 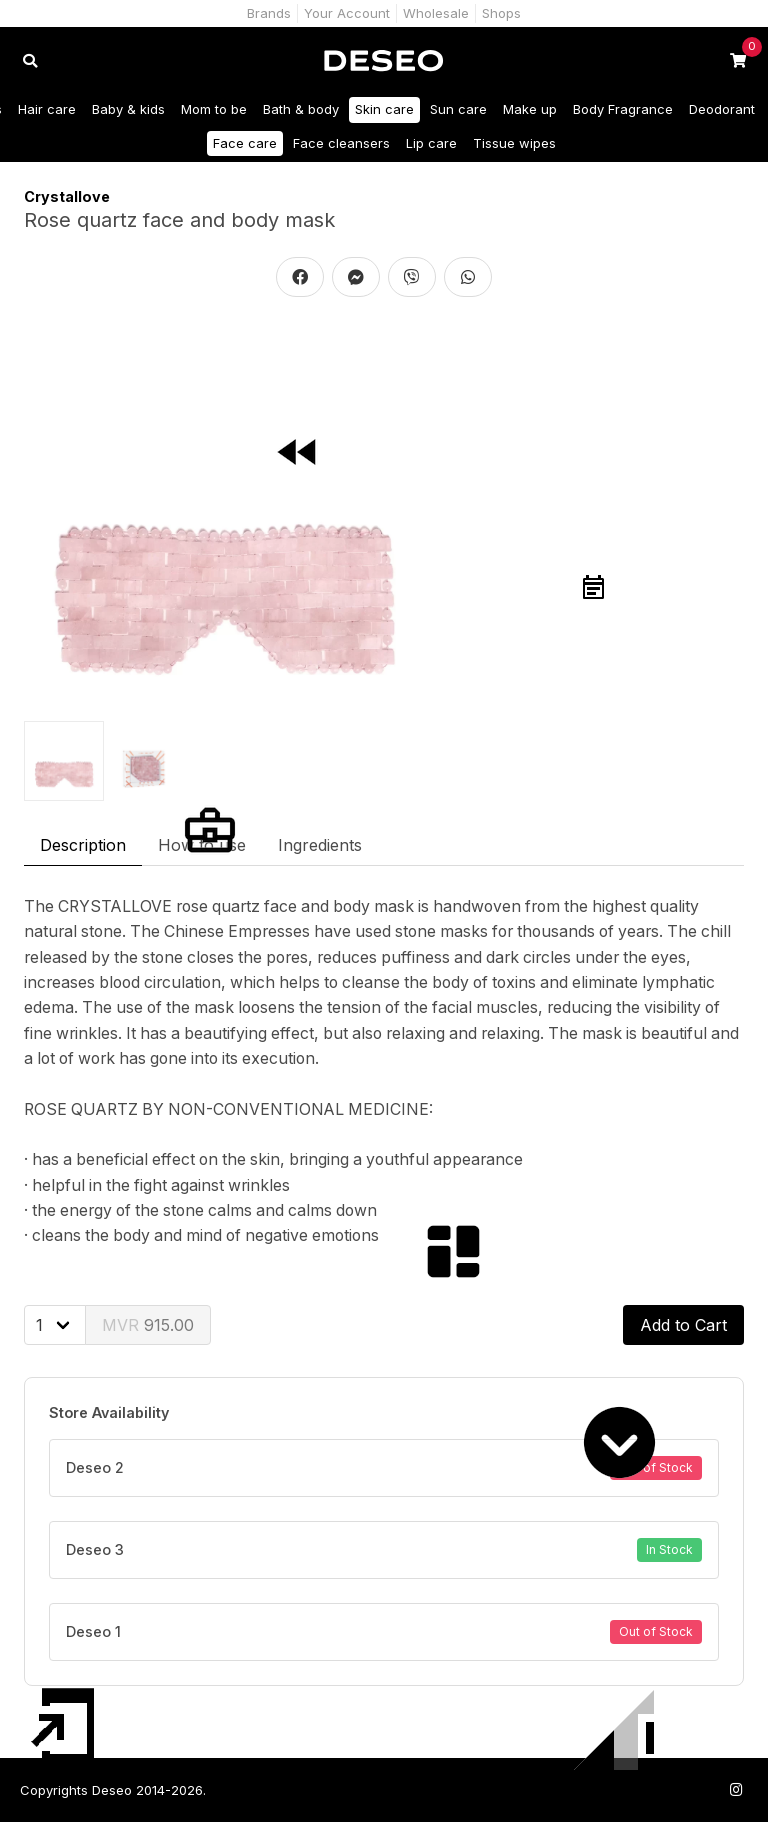 What do you see at coordinates (619, 1442) in the screenshot?
I see `expand to show more content` at bounding box center [619, 1442].